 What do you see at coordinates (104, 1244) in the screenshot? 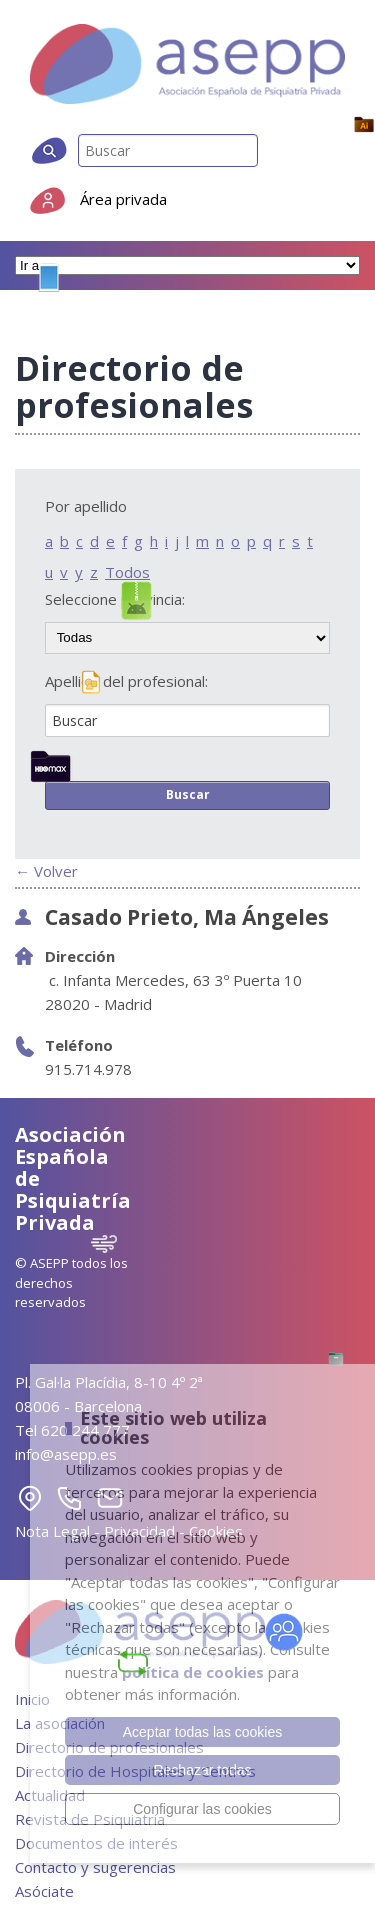
I see `indicates windy weather conditions` at bounding box center [104, 1244].